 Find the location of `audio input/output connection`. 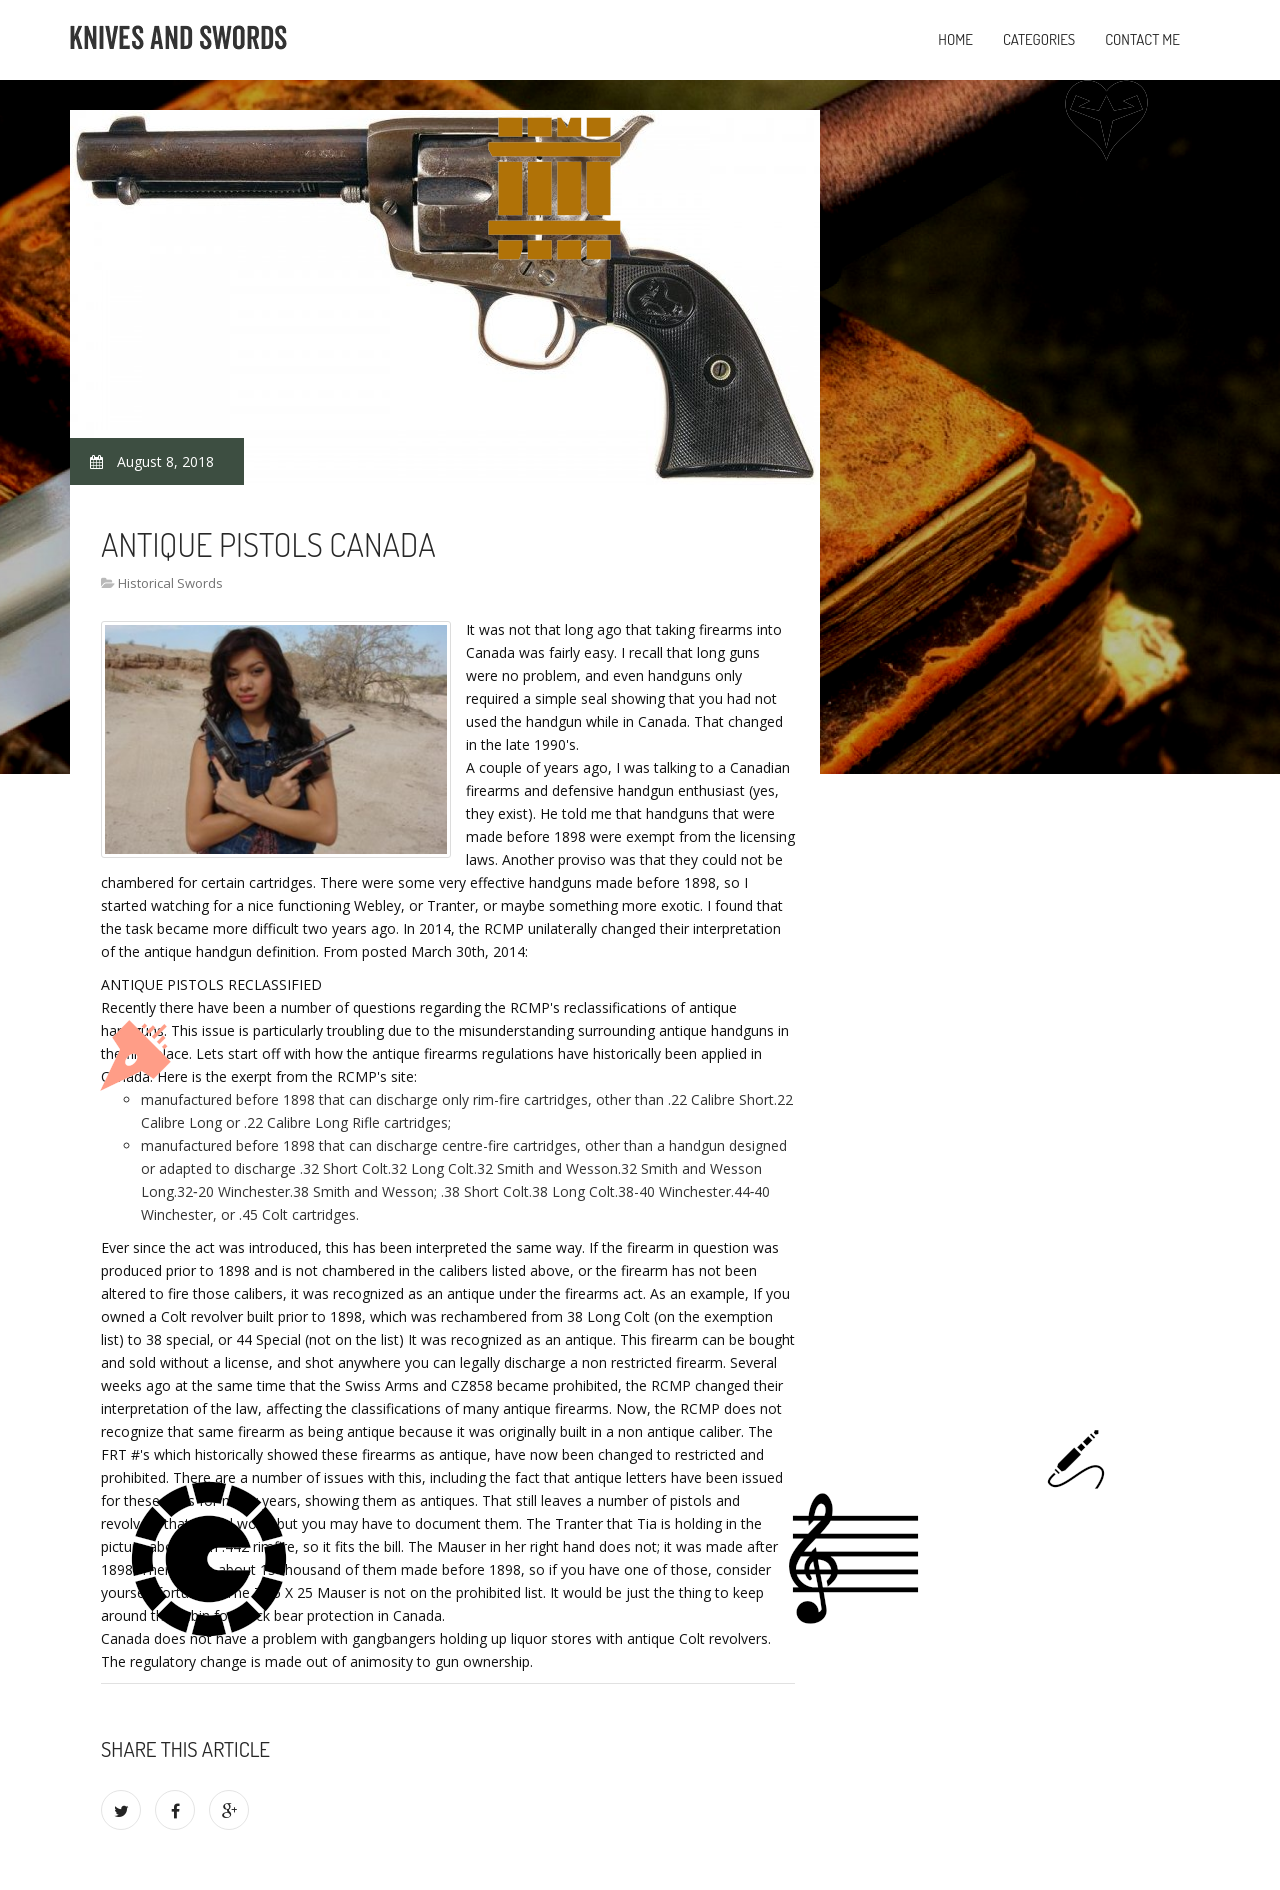

audio input/output connection is located at coordinates (1076, 1459).